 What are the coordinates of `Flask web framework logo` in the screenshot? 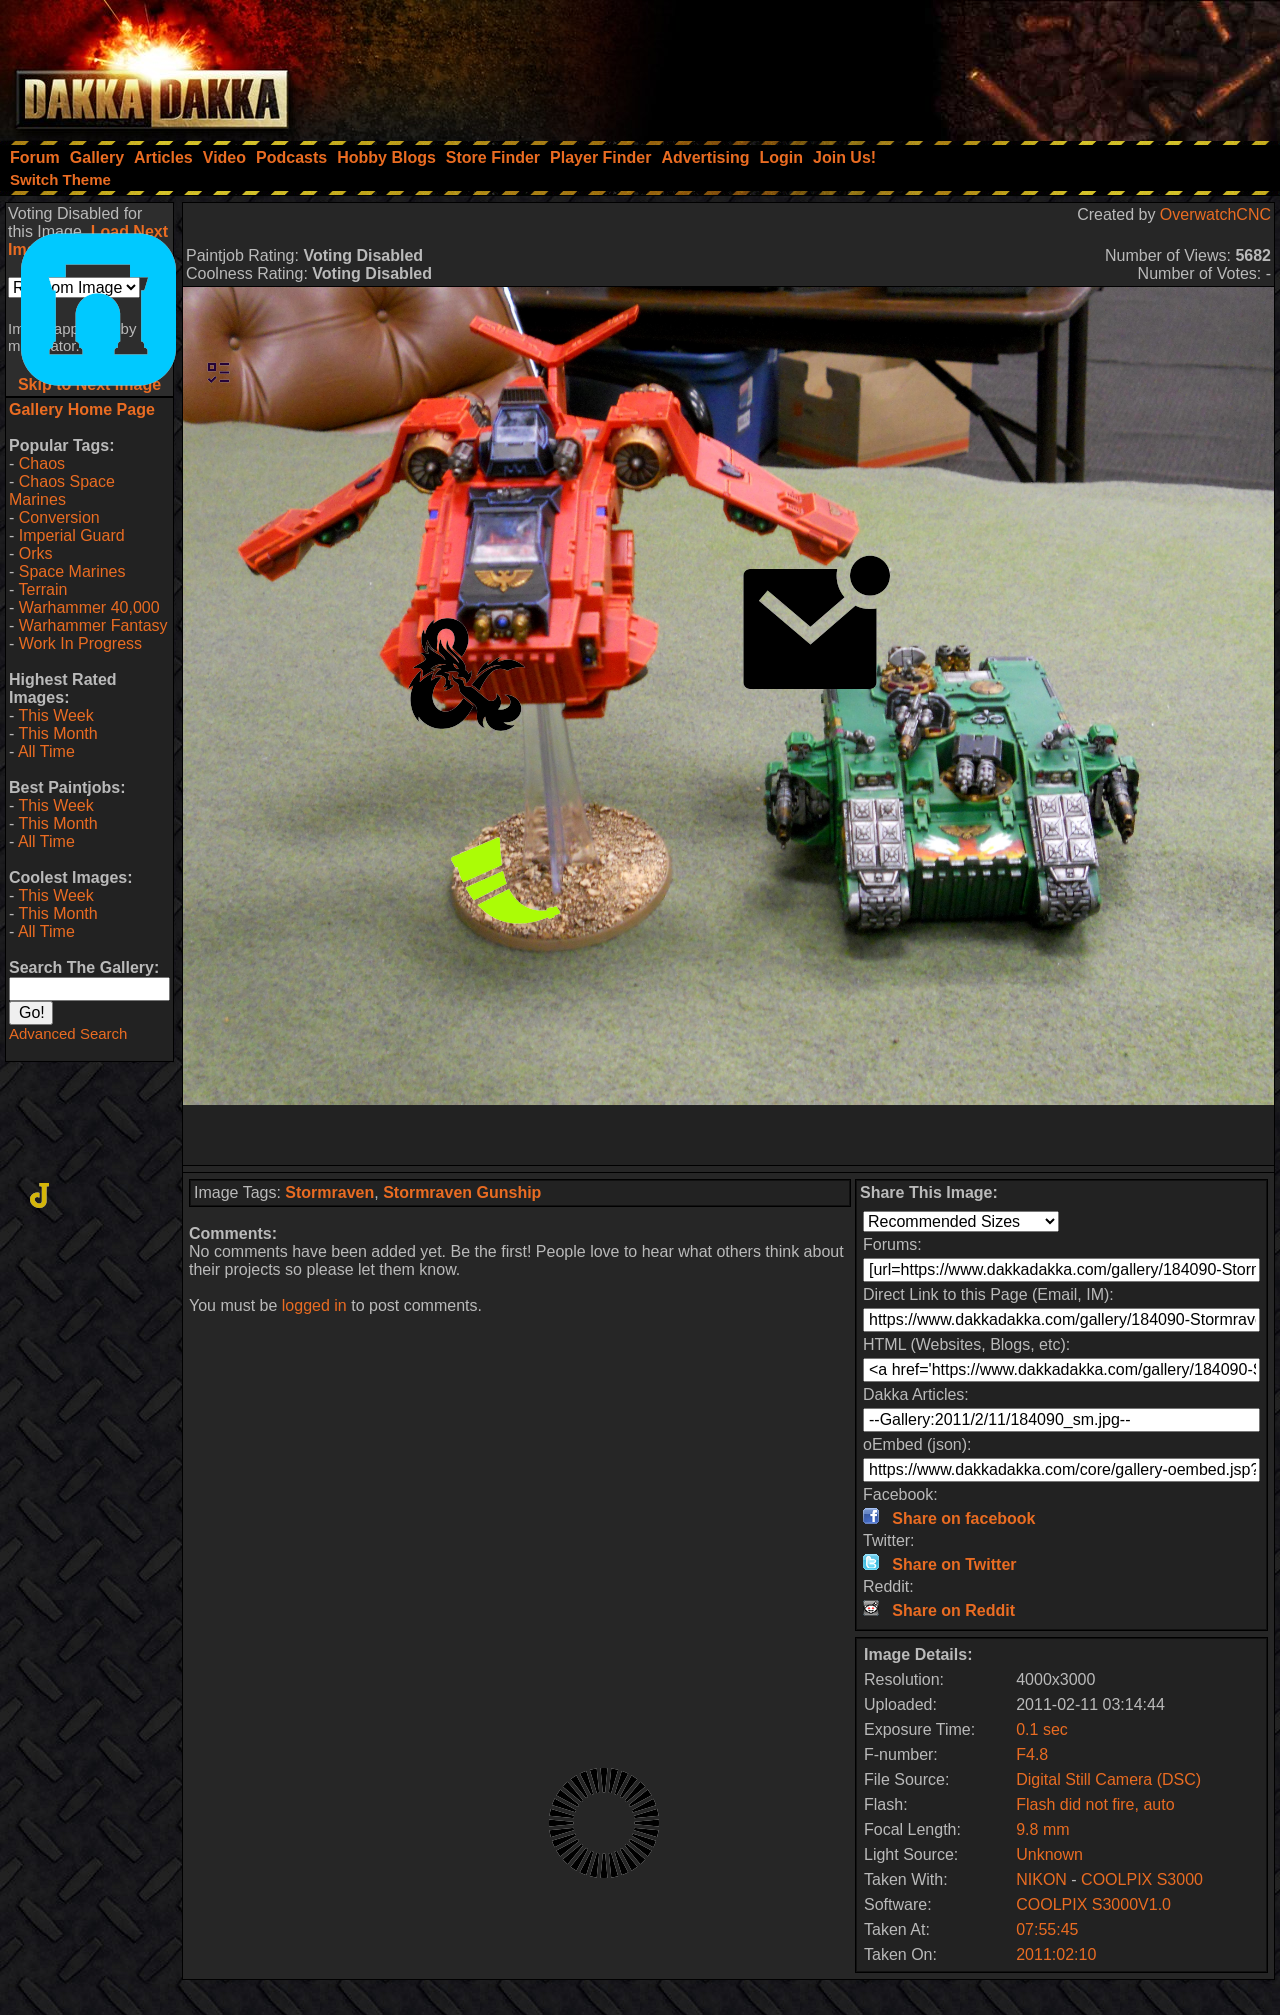 It's located at (505, 880).